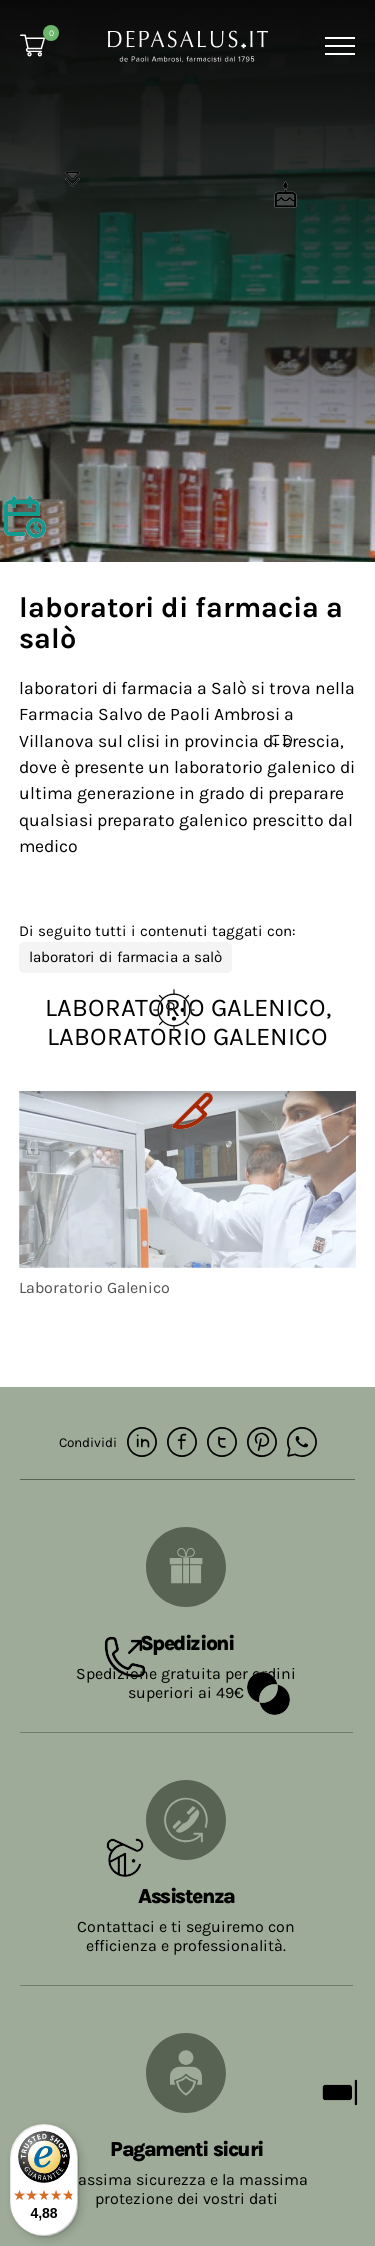 The width and height of the screenshot is (375, 2246). I want to click on view birthday or celebration events, so click(285, 195).